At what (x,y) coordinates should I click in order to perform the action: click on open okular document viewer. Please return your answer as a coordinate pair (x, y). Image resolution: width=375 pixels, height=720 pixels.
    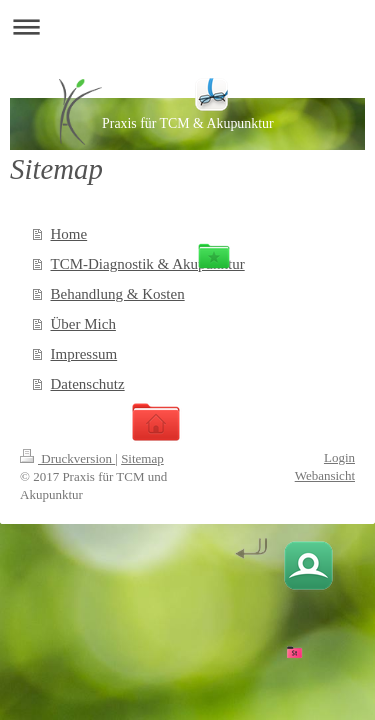
    Looking at the image, I should click on (211, 94).